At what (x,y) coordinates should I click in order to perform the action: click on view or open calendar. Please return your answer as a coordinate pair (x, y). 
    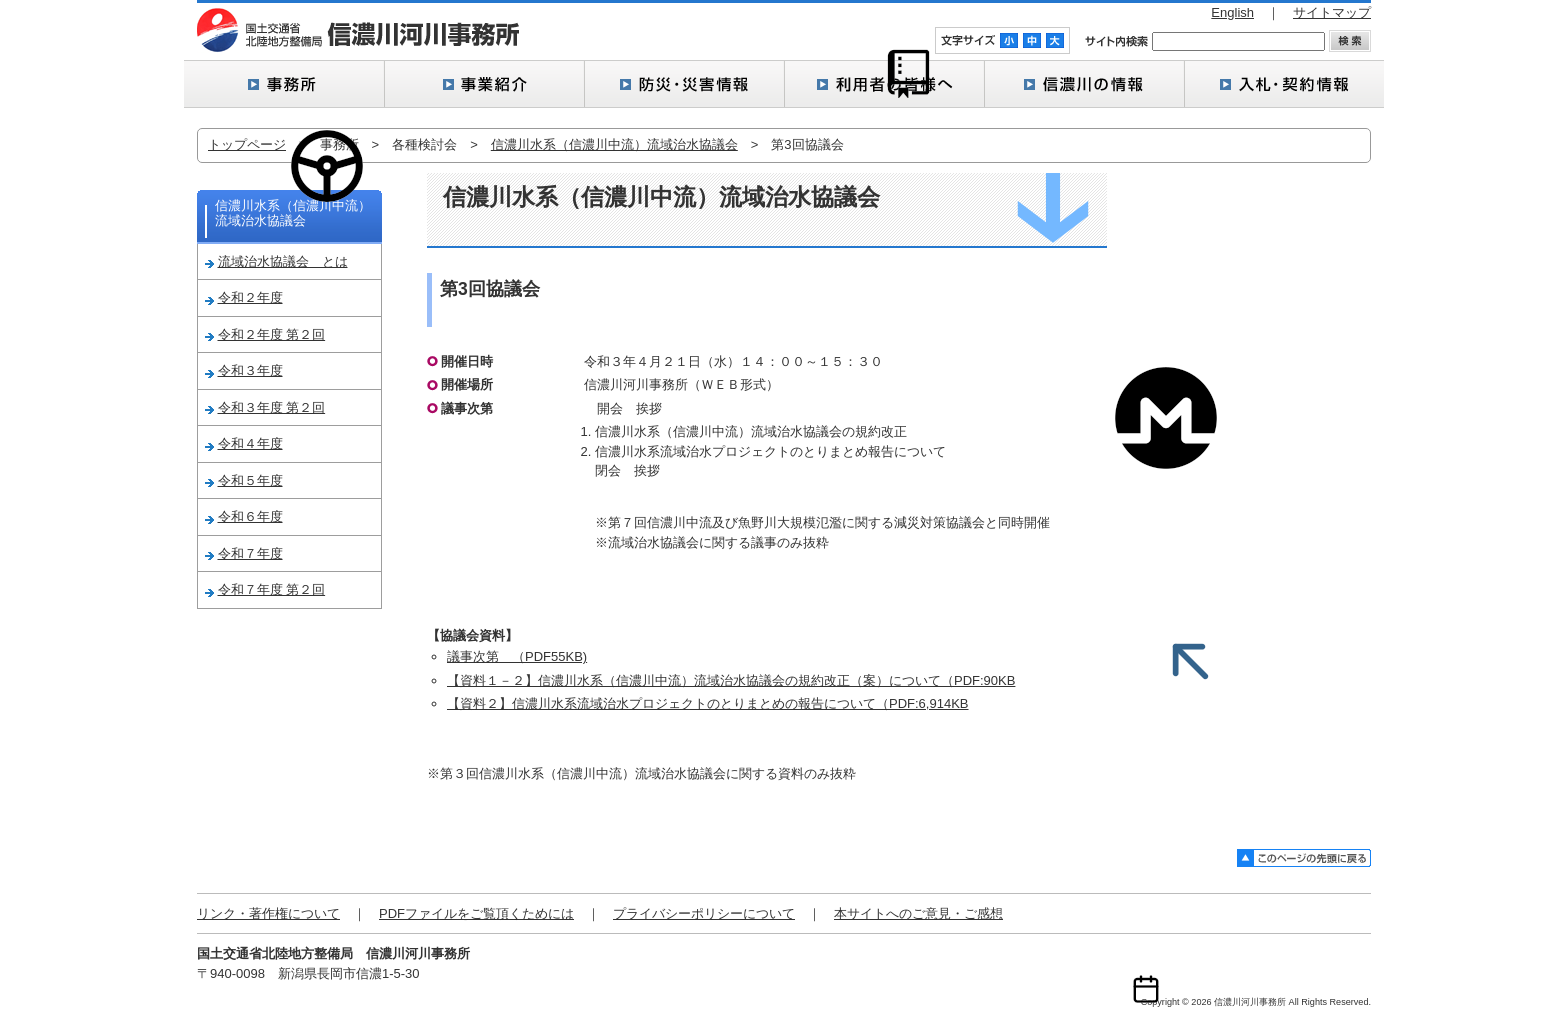
    Looking at the image, I should click on (1146, 989).